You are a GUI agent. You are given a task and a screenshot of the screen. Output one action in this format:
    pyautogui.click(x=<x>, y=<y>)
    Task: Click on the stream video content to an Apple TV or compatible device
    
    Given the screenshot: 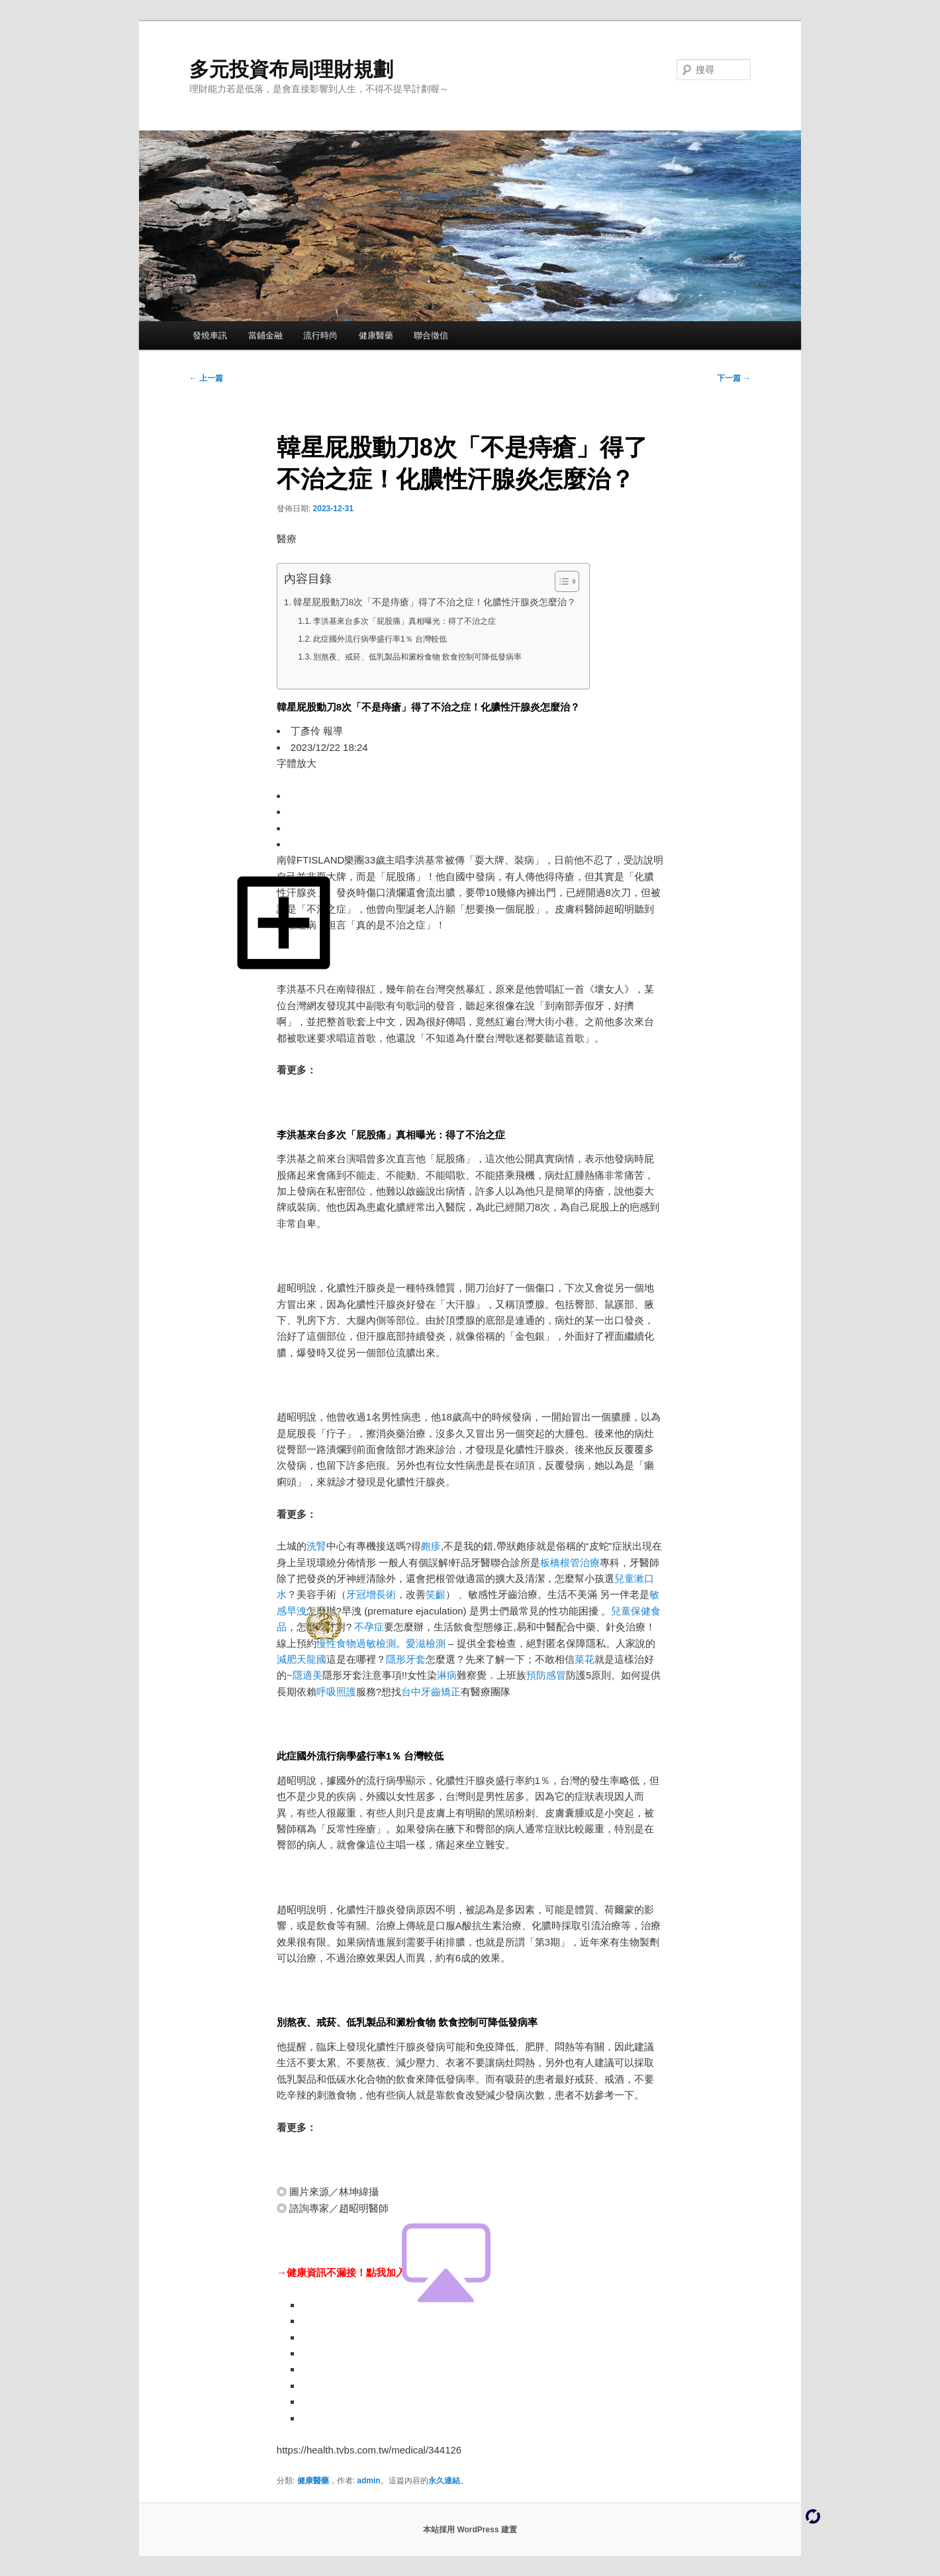 What is the action you would take?
    pyautogui.click(x=446, y=2263)
    